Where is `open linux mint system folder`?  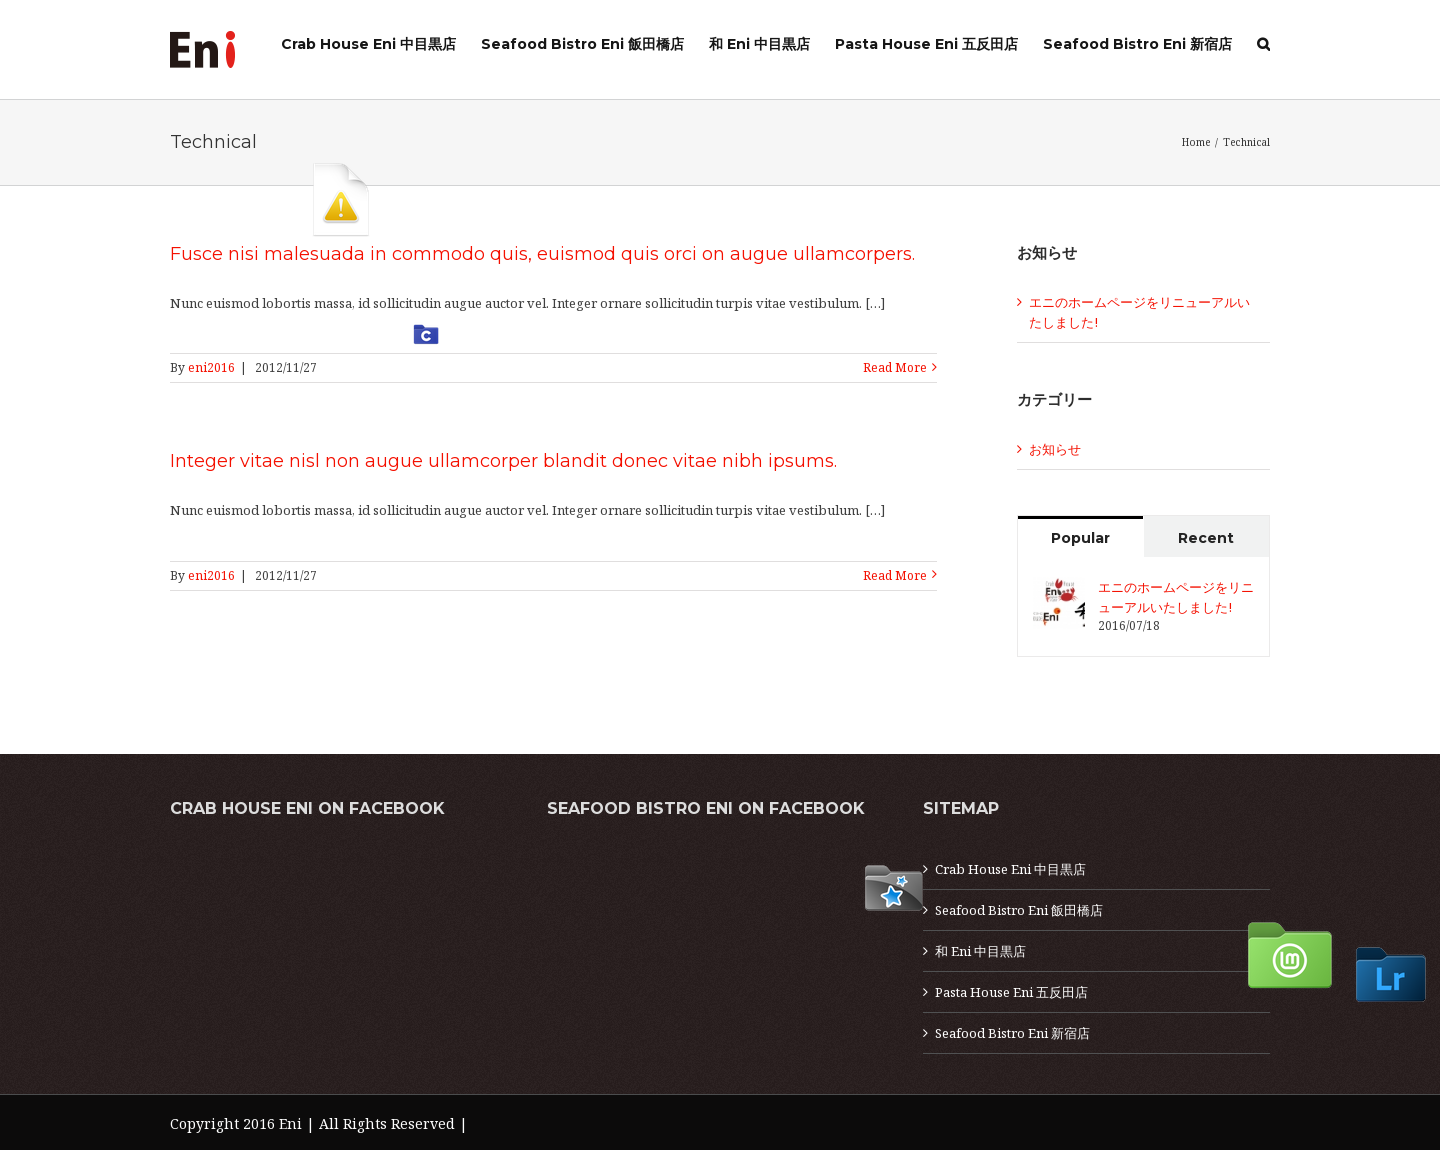 open linux mint system folder is located at coordinates (1289, 957).